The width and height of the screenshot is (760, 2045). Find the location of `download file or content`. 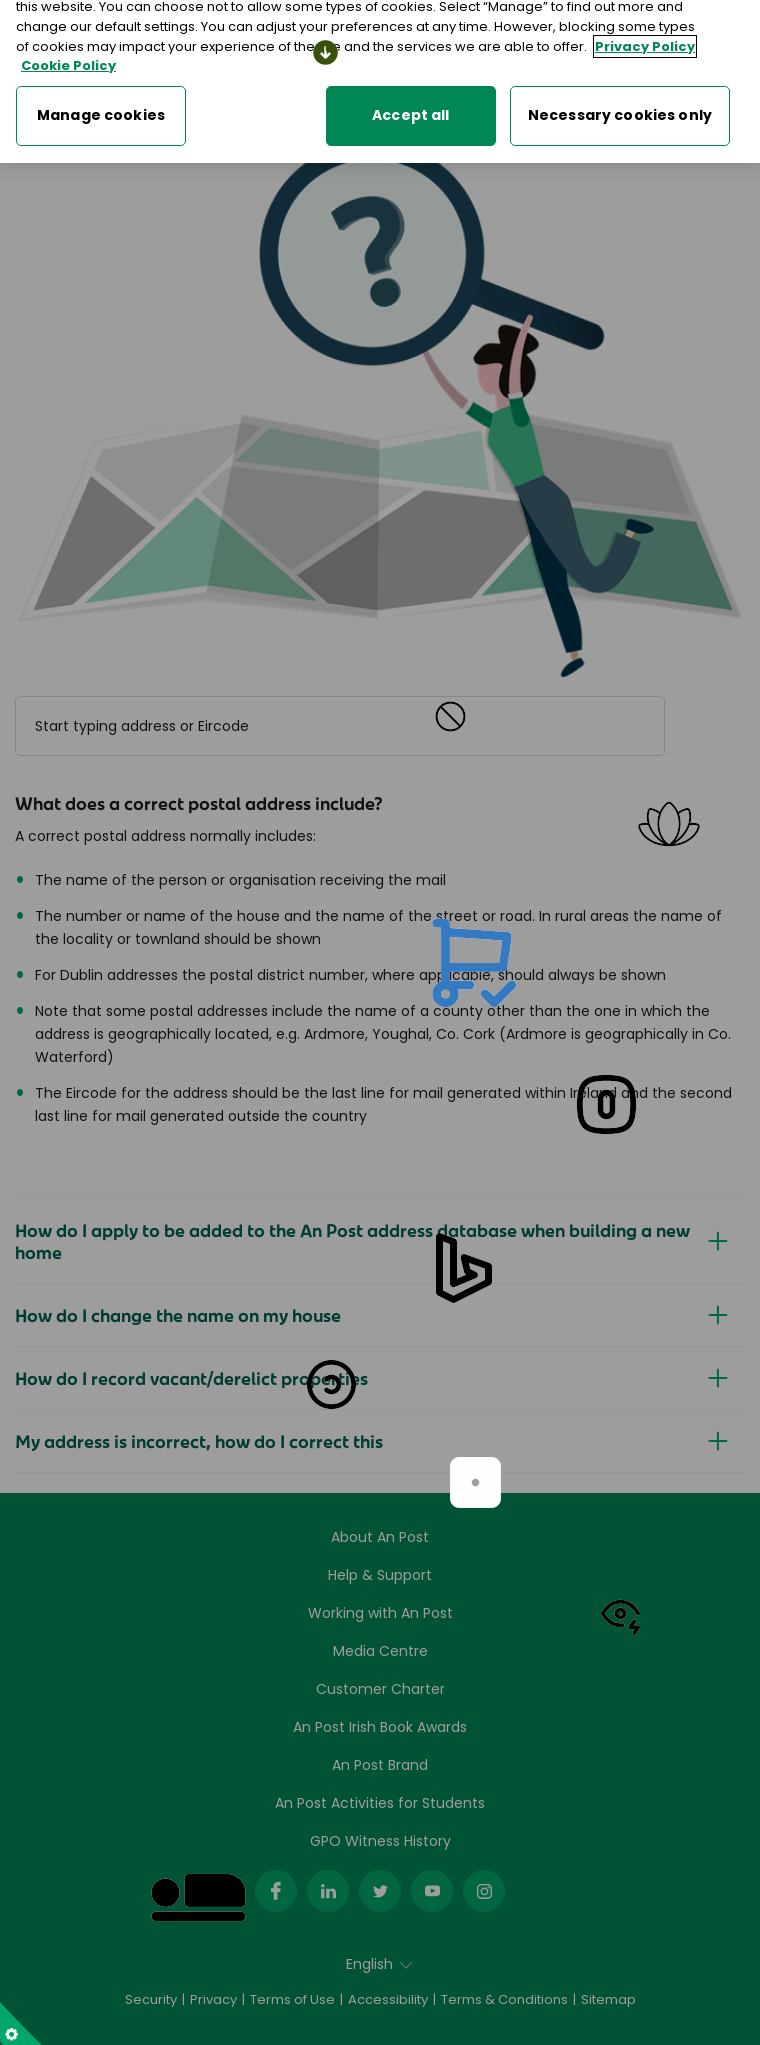

download file or content is located at coordinates (325, 52).